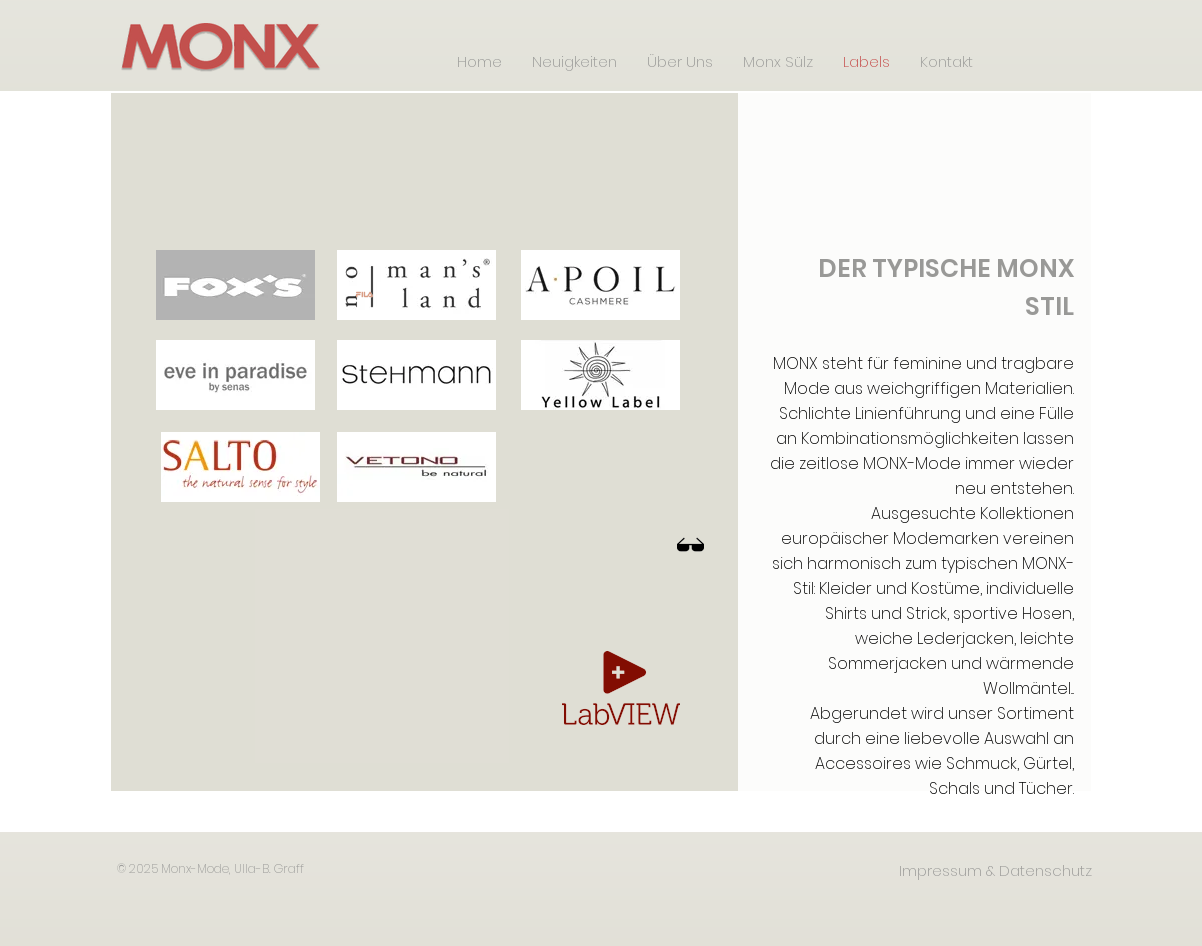  Describe the element at coordinates (621, 688) in the screenshot. I see `open LabVIEW application` at that location.